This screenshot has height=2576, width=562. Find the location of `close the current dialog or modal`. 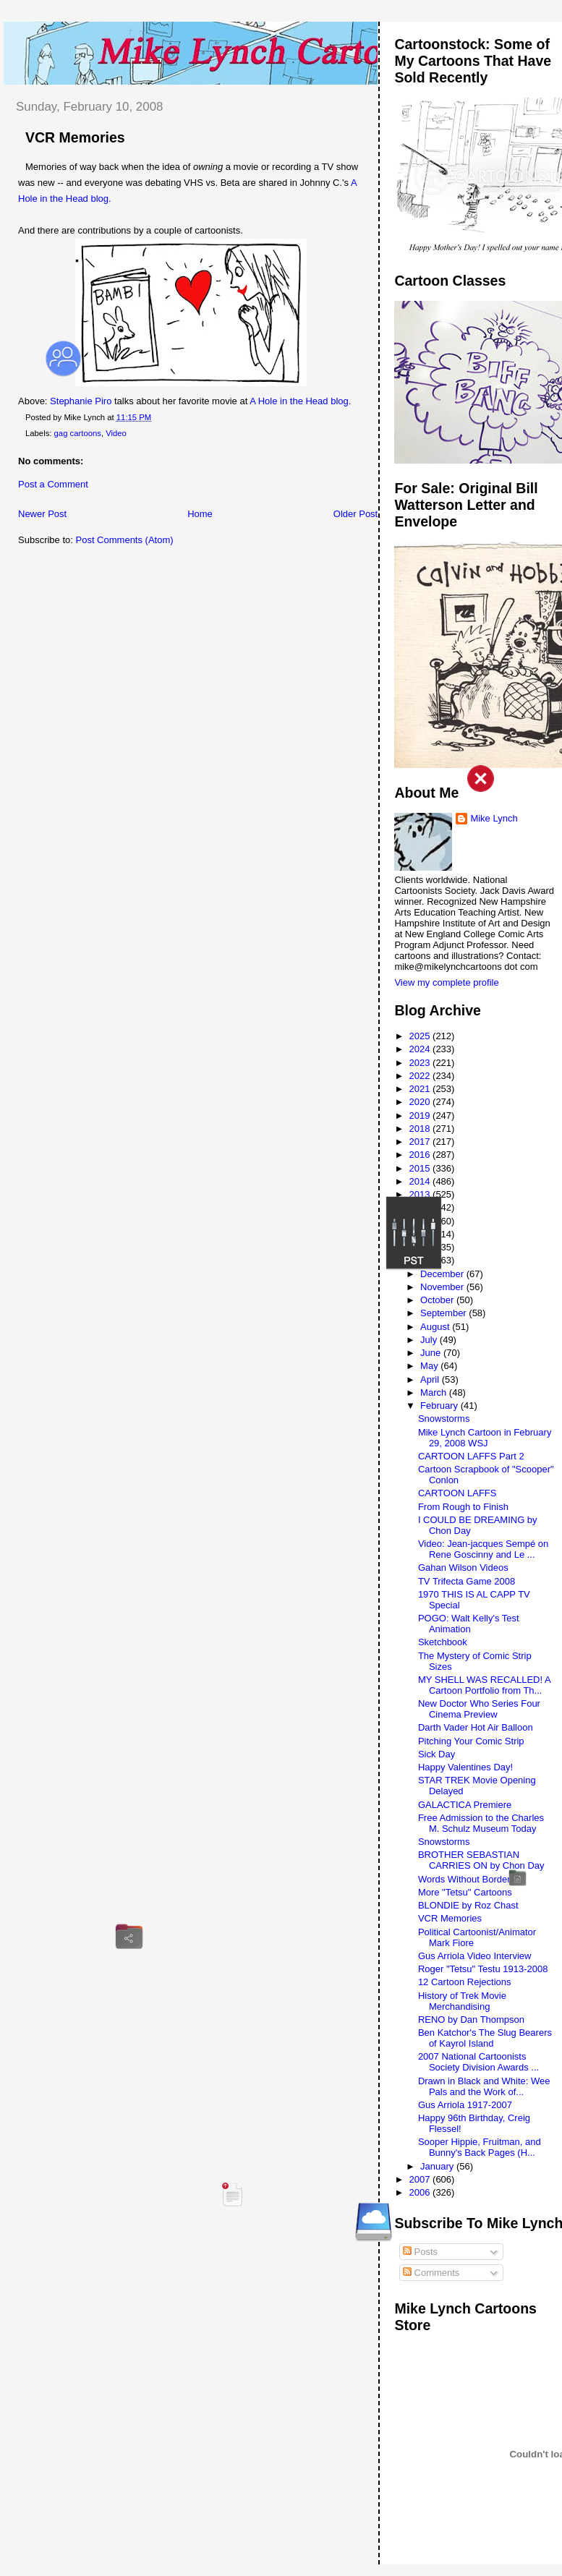

close the current dialog or modal is located at coordinates (480, 778).